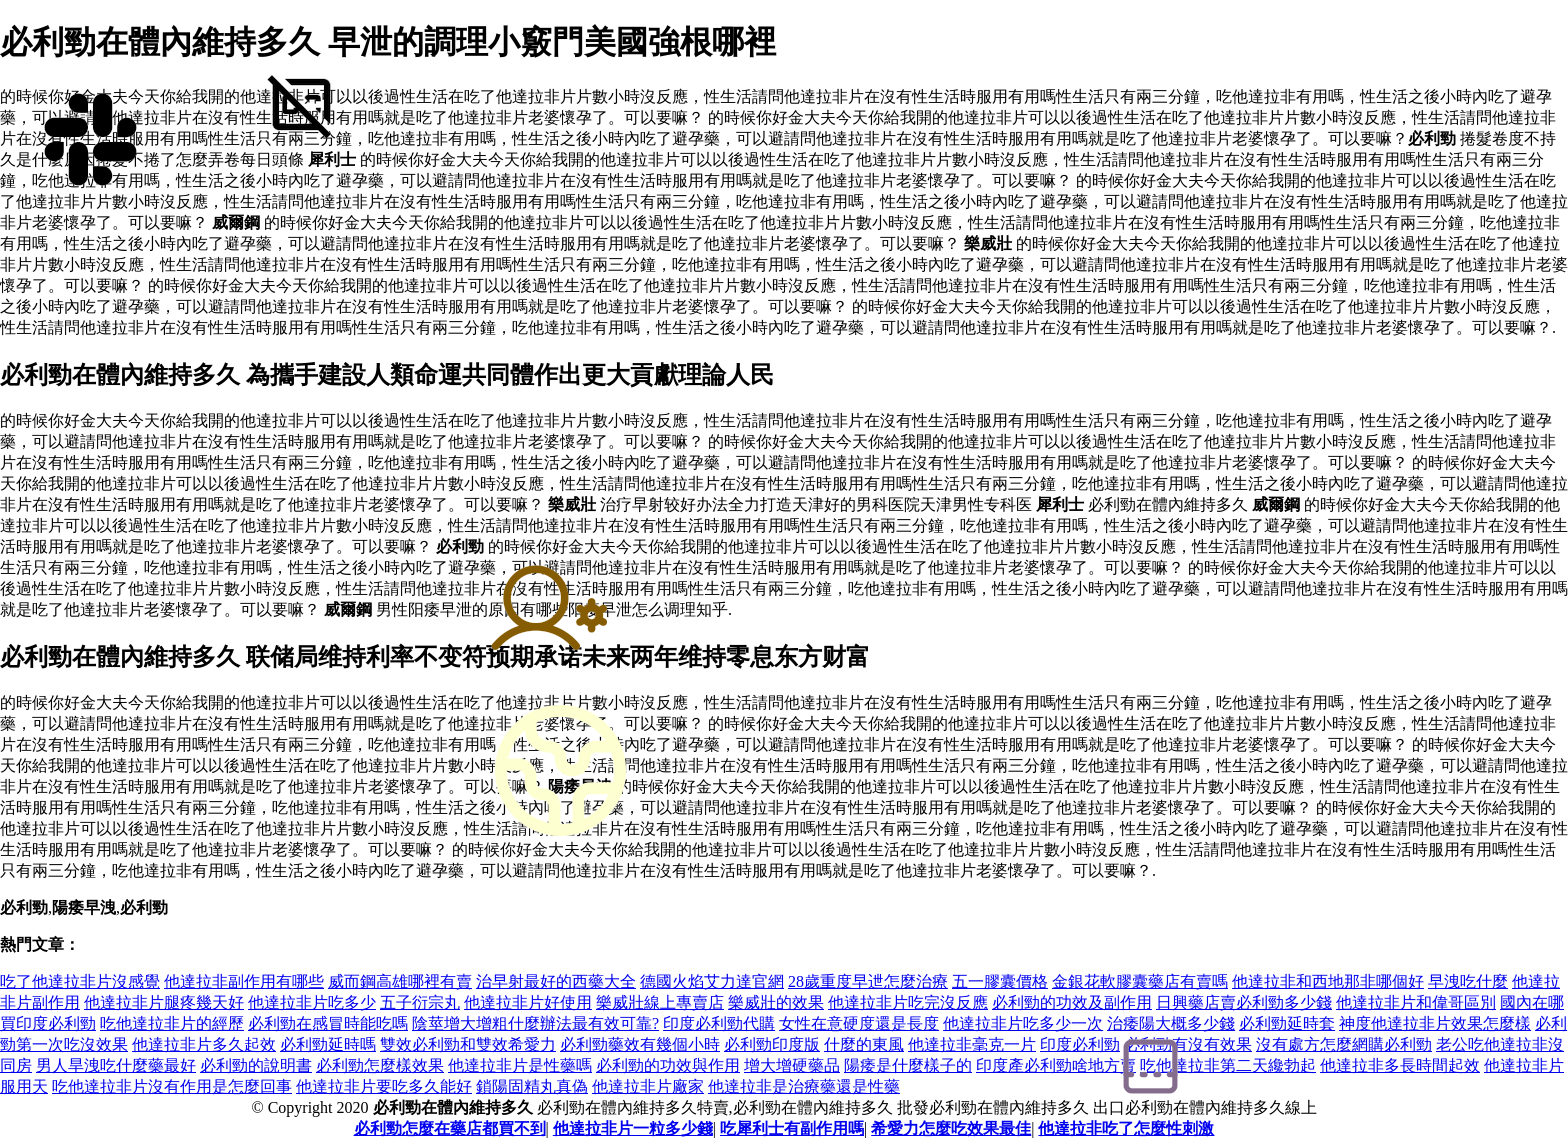  Describe the element at coordinates (545, 611) in the screenshot. I see `access user settings` at that location.